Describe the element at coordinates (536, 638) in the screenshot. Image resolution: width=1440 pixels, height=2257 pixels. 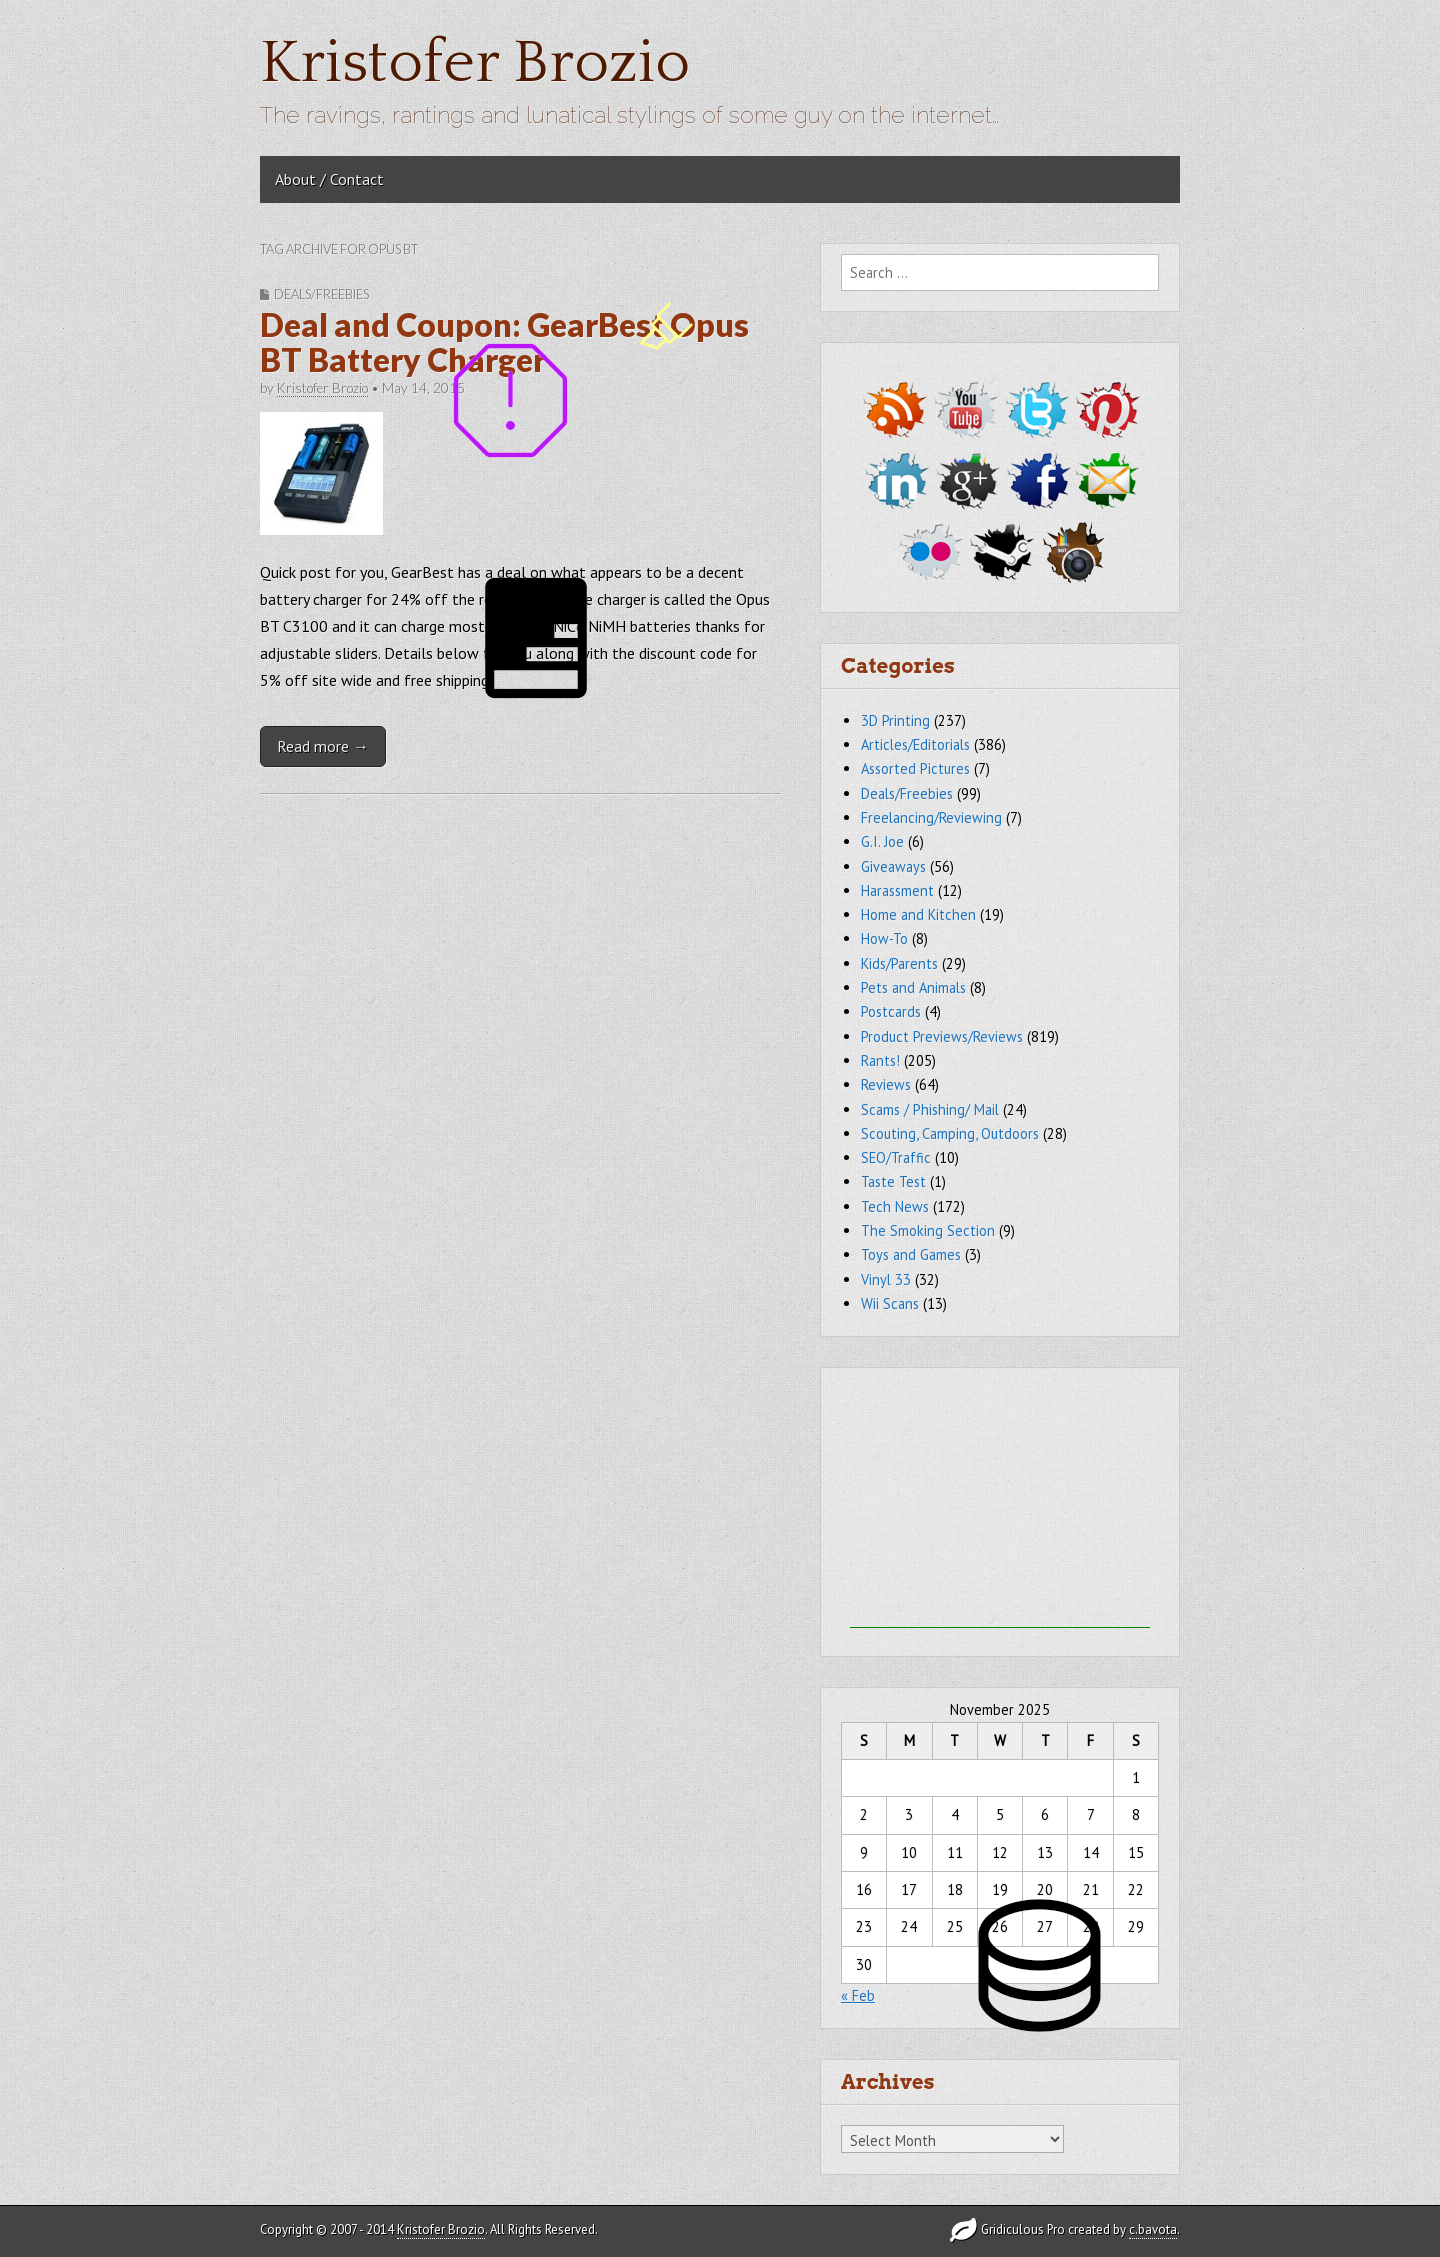
I see `indicates stairs or stairway access` at that location.